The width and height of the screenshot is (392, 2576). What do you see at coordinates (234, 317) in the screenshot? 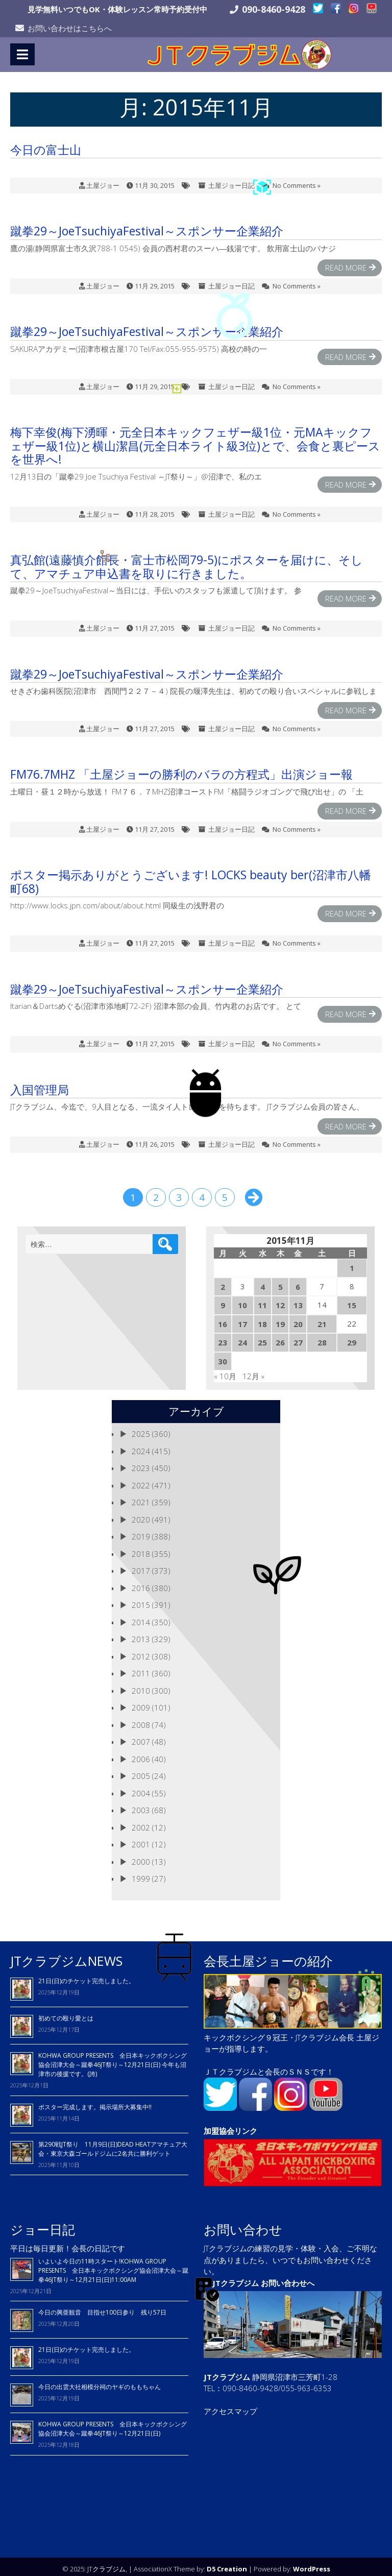
I see `select orange flavor or citrus option` at bounding box center [234, 317].